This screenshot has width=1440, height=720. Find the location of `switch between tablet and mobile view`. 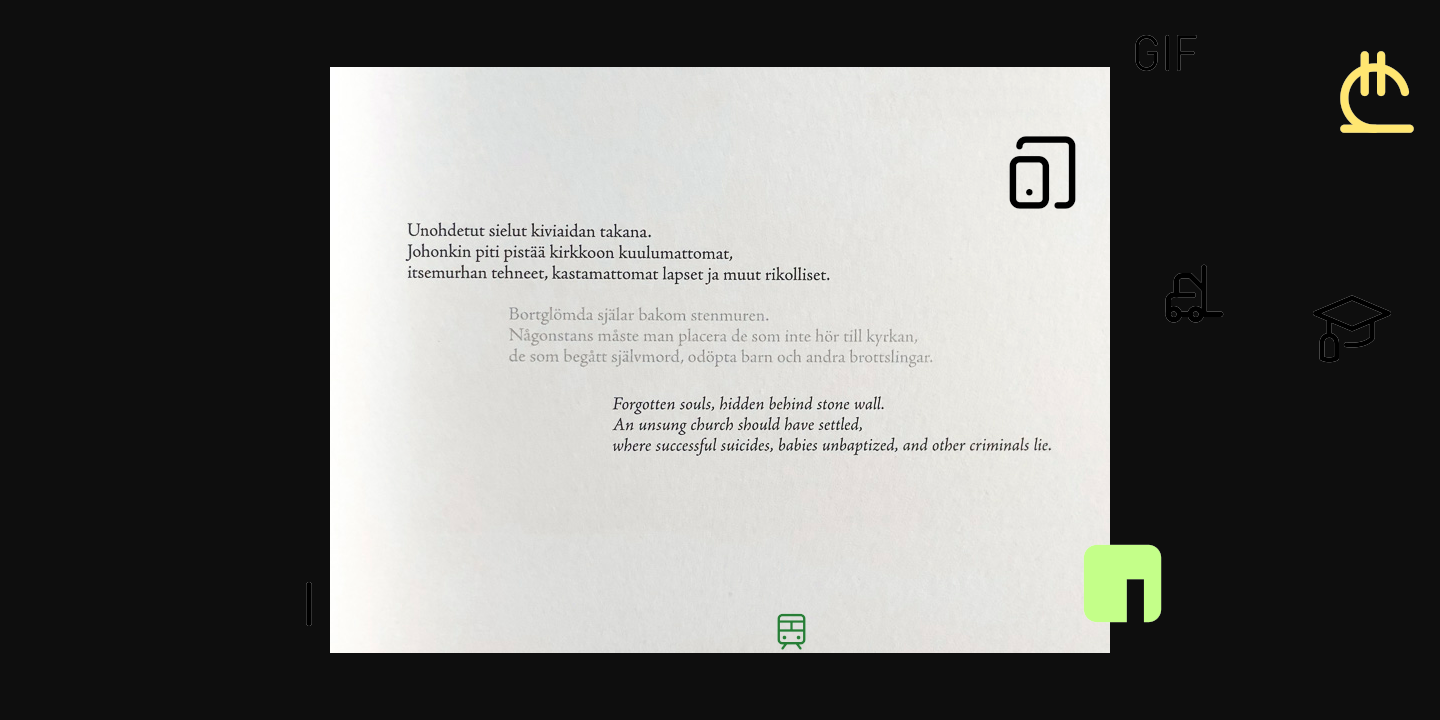

switch between tablet and mobile view is located at coordinates (1042, 172).